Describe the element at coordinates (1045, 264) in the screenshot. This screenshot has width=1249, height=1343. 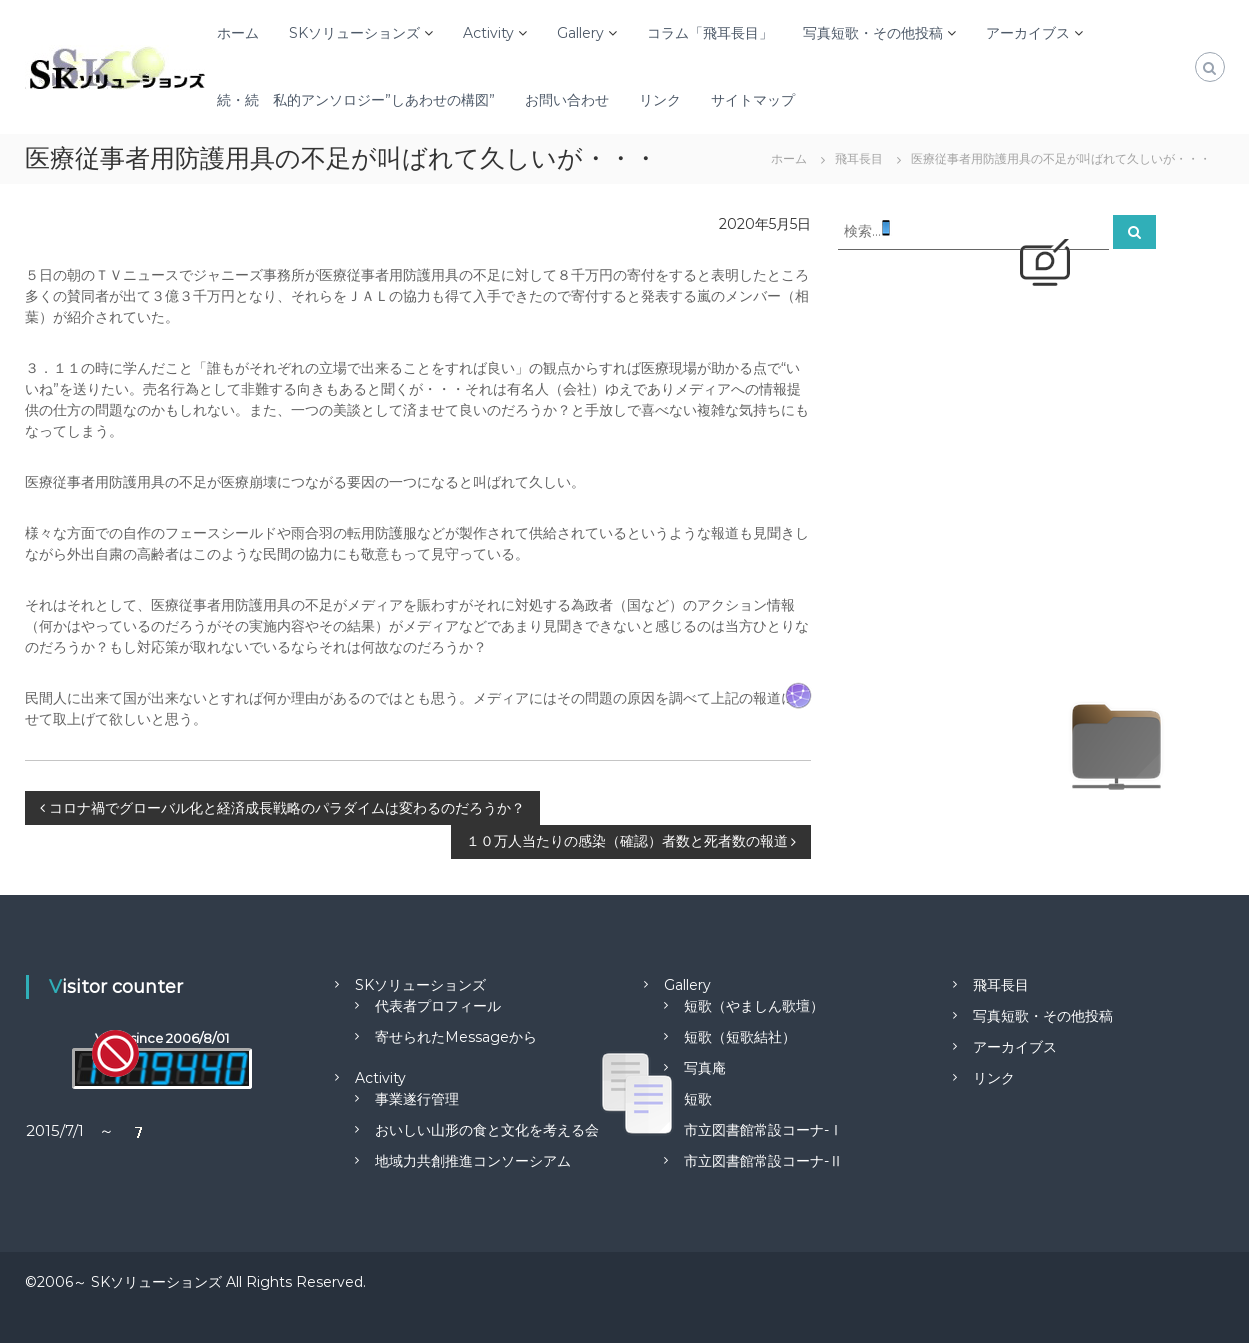
I see `access display appearance settings` at that location.